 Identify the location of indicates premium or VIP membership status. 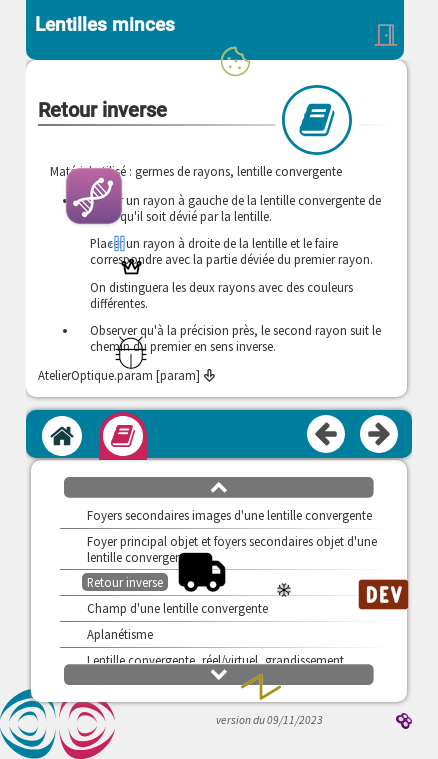
(131, 267).